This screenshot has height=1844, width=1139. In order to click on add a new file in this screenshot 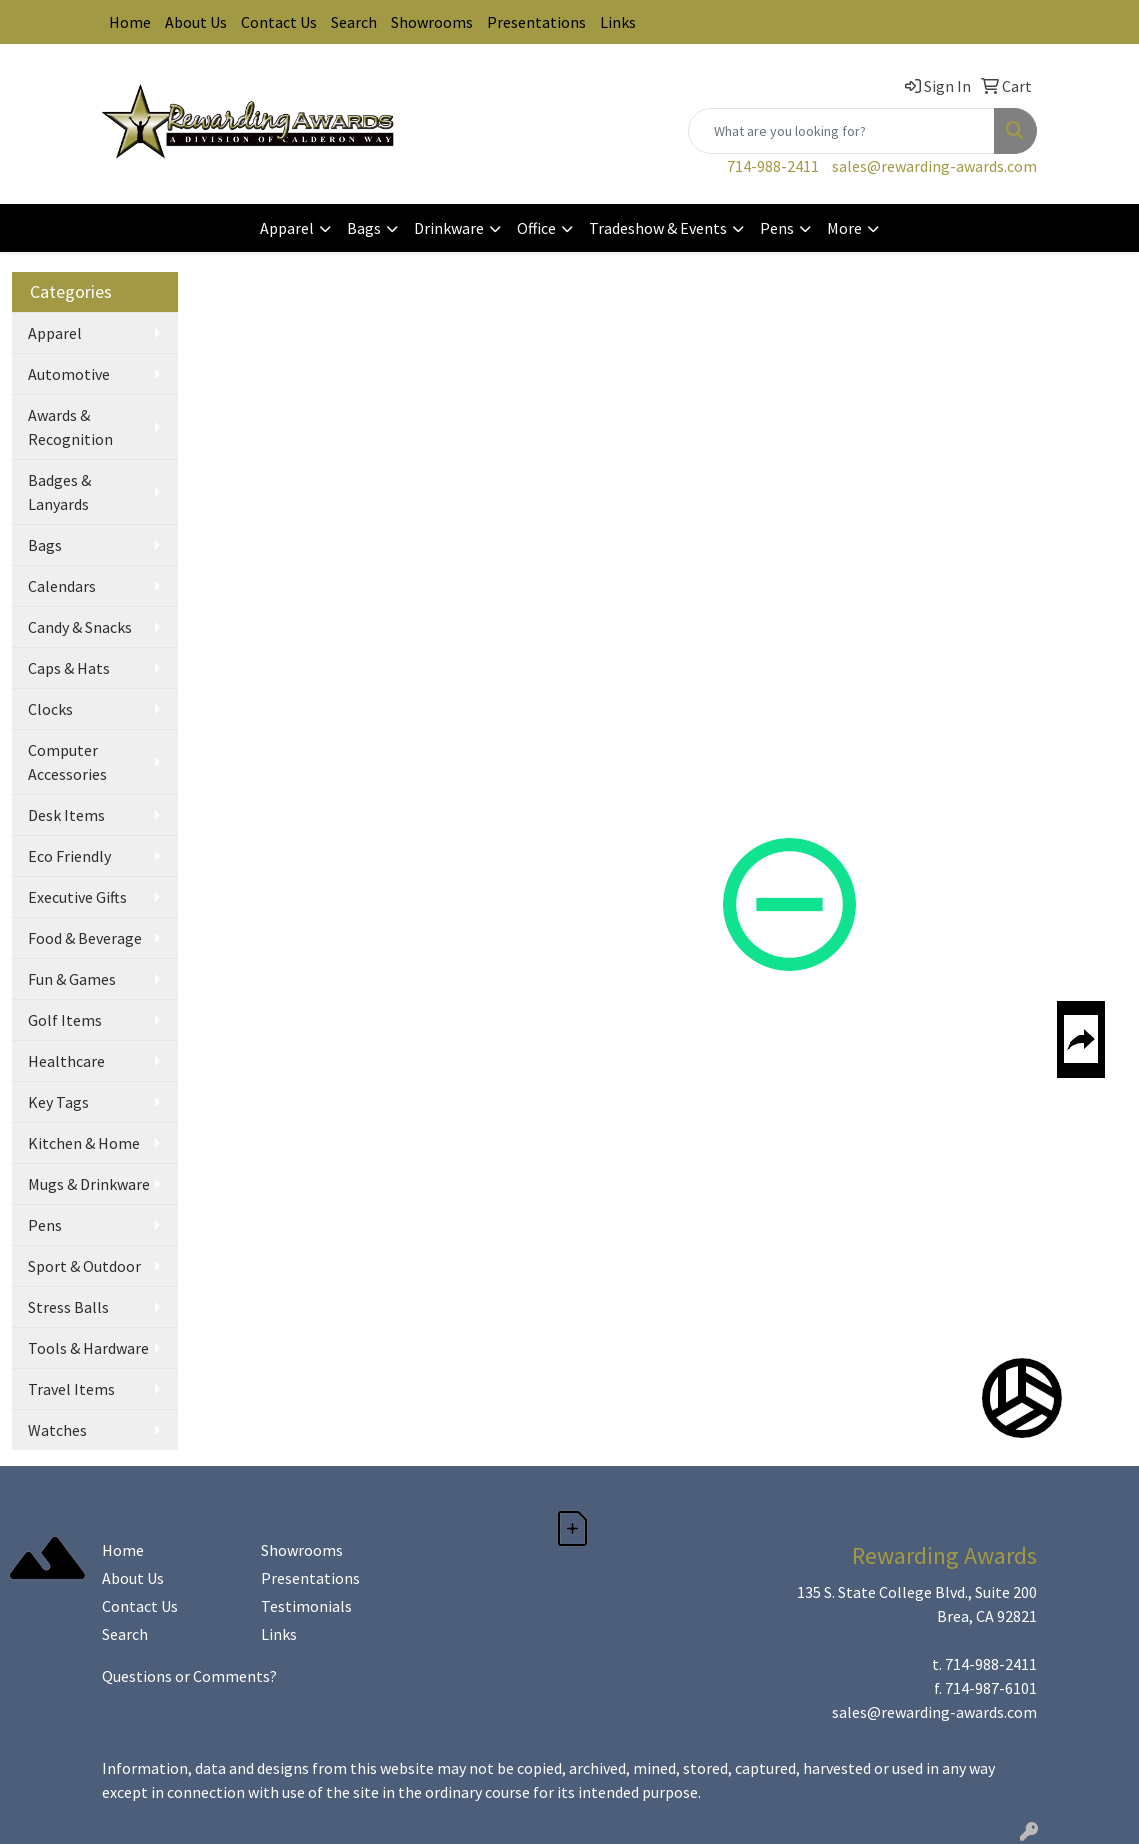, I will do `click(572, 1528)`.